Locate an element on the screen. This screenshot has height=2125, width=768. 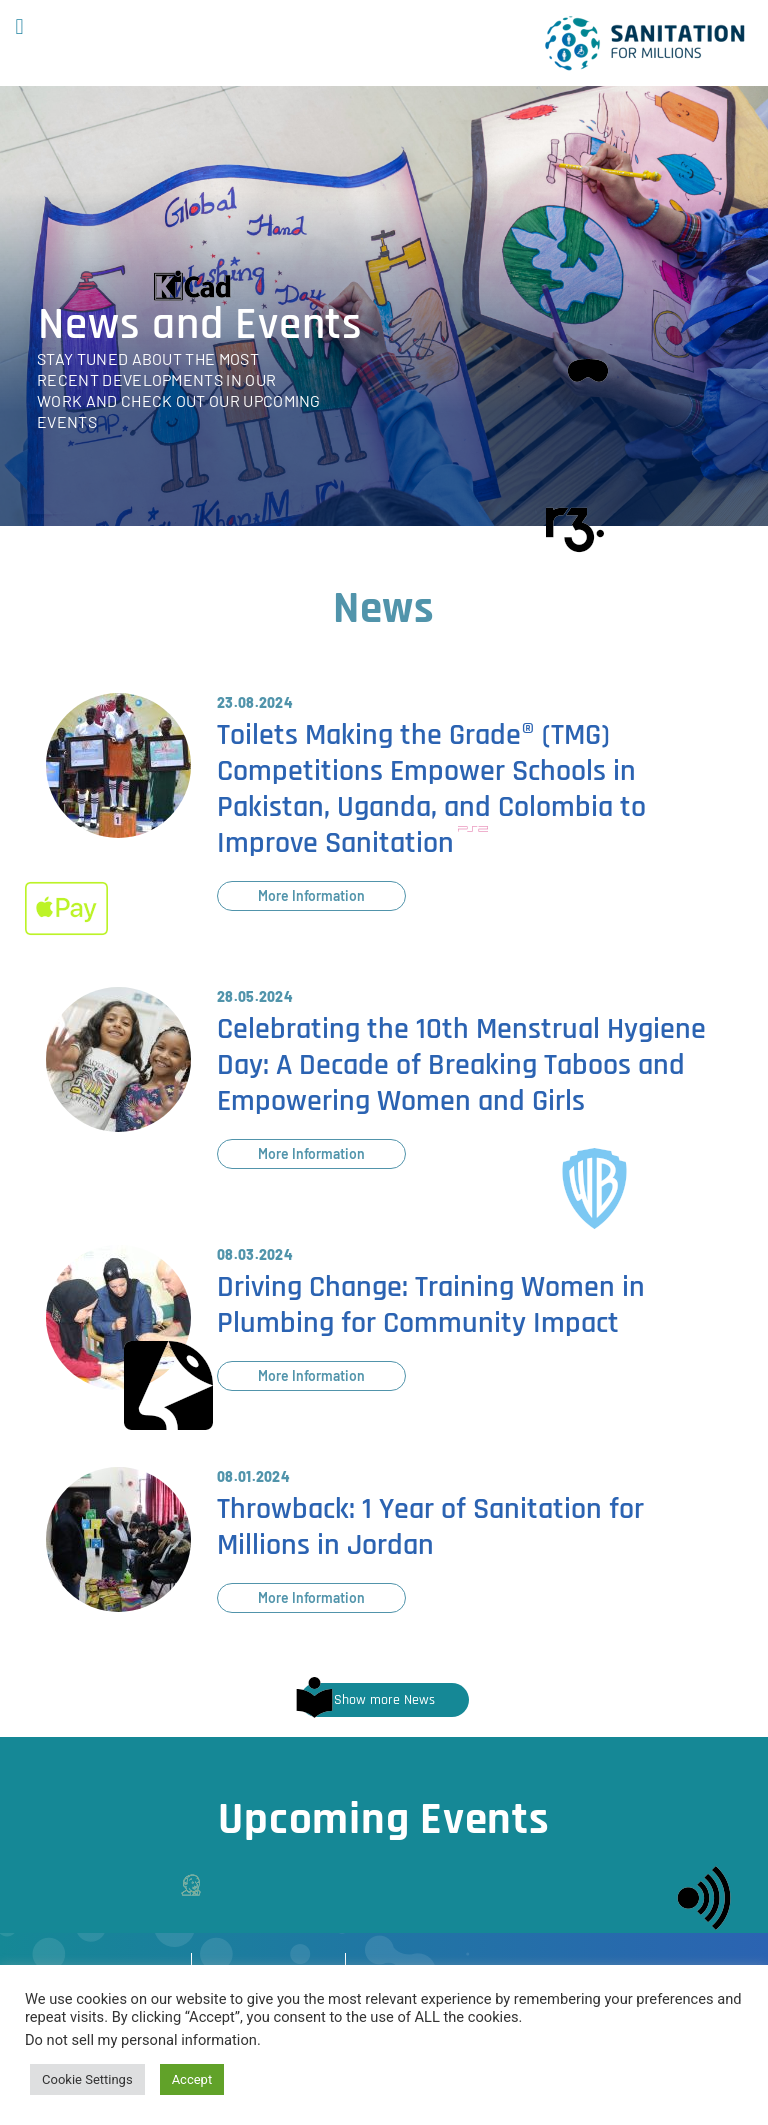
electron-builder logo is located at coordinates (314, 1697).